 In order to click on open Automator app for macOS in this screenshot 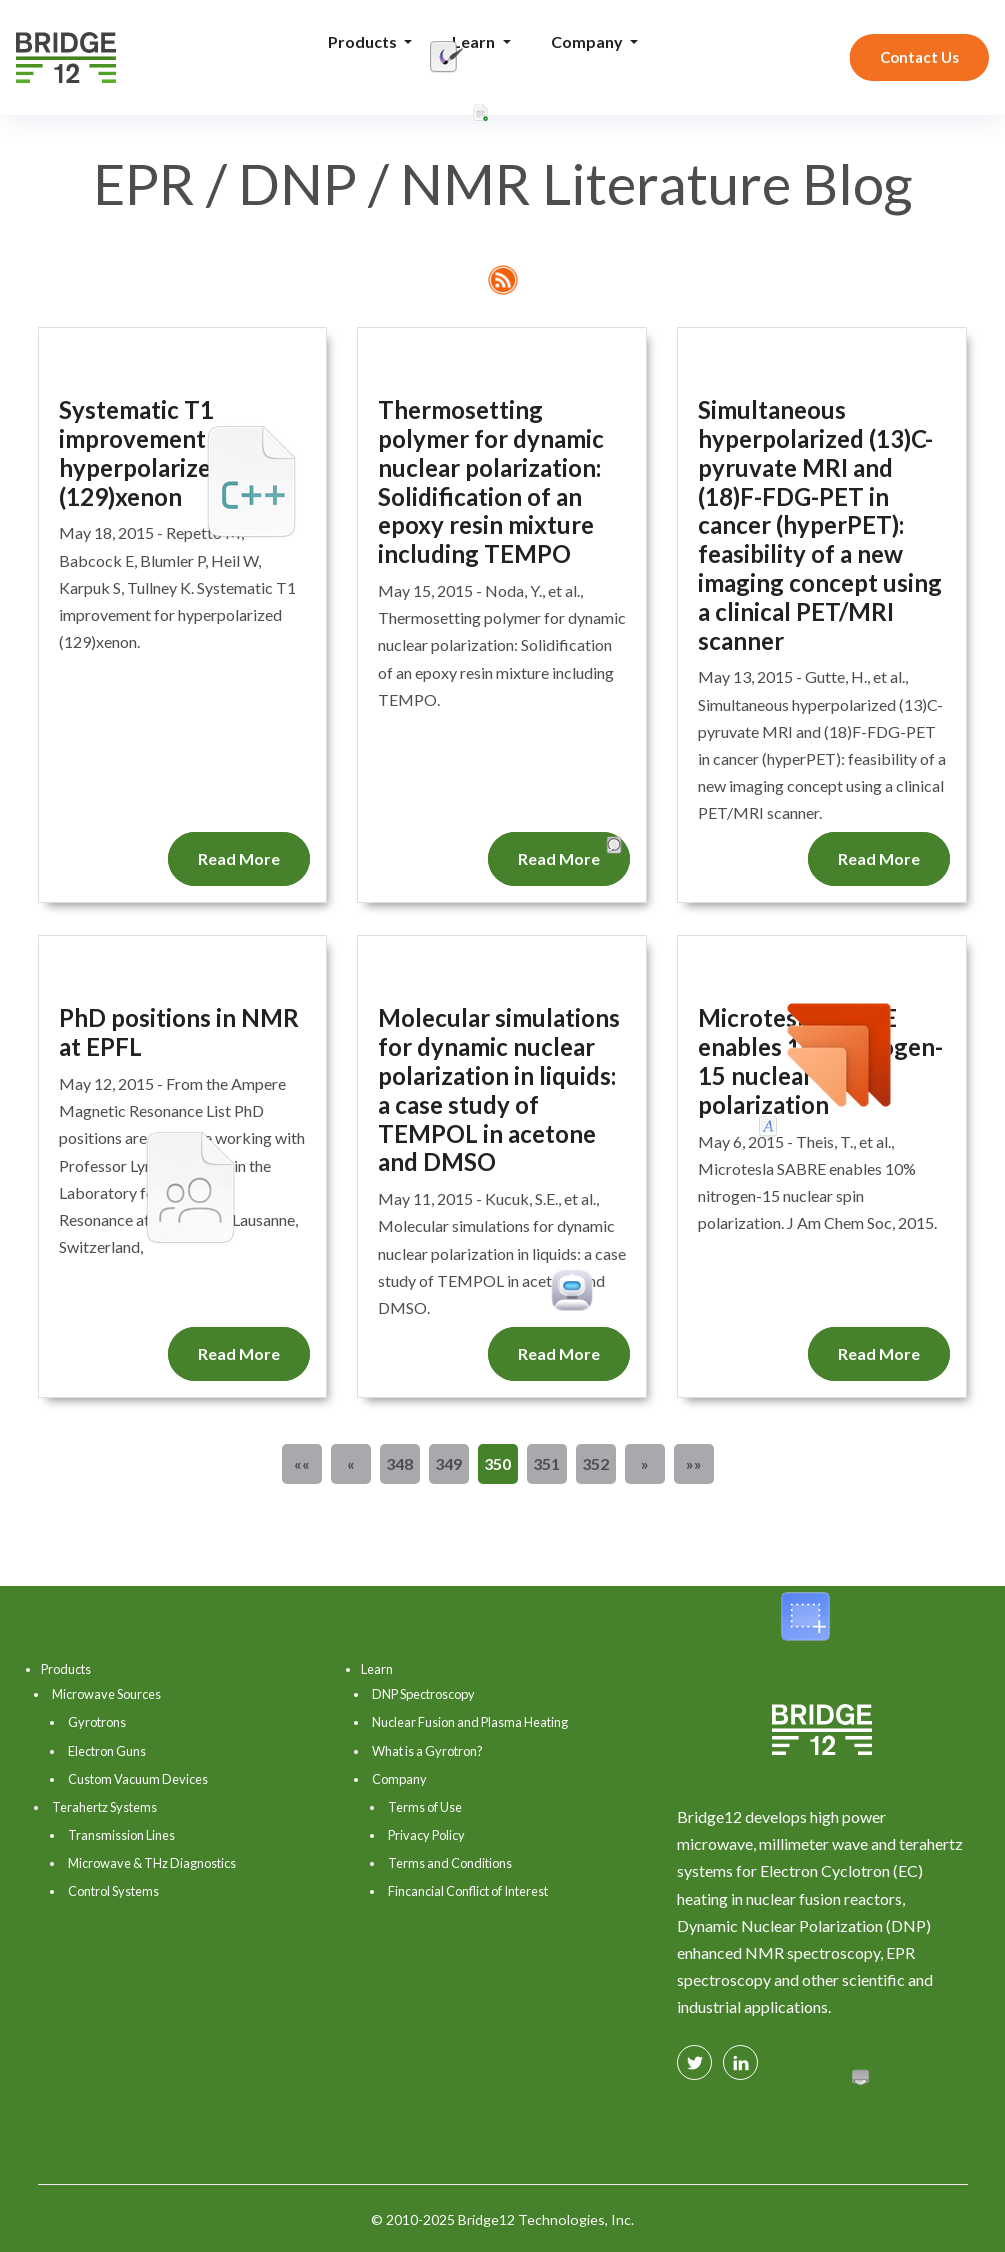, I will do `click(572, 1290)`.